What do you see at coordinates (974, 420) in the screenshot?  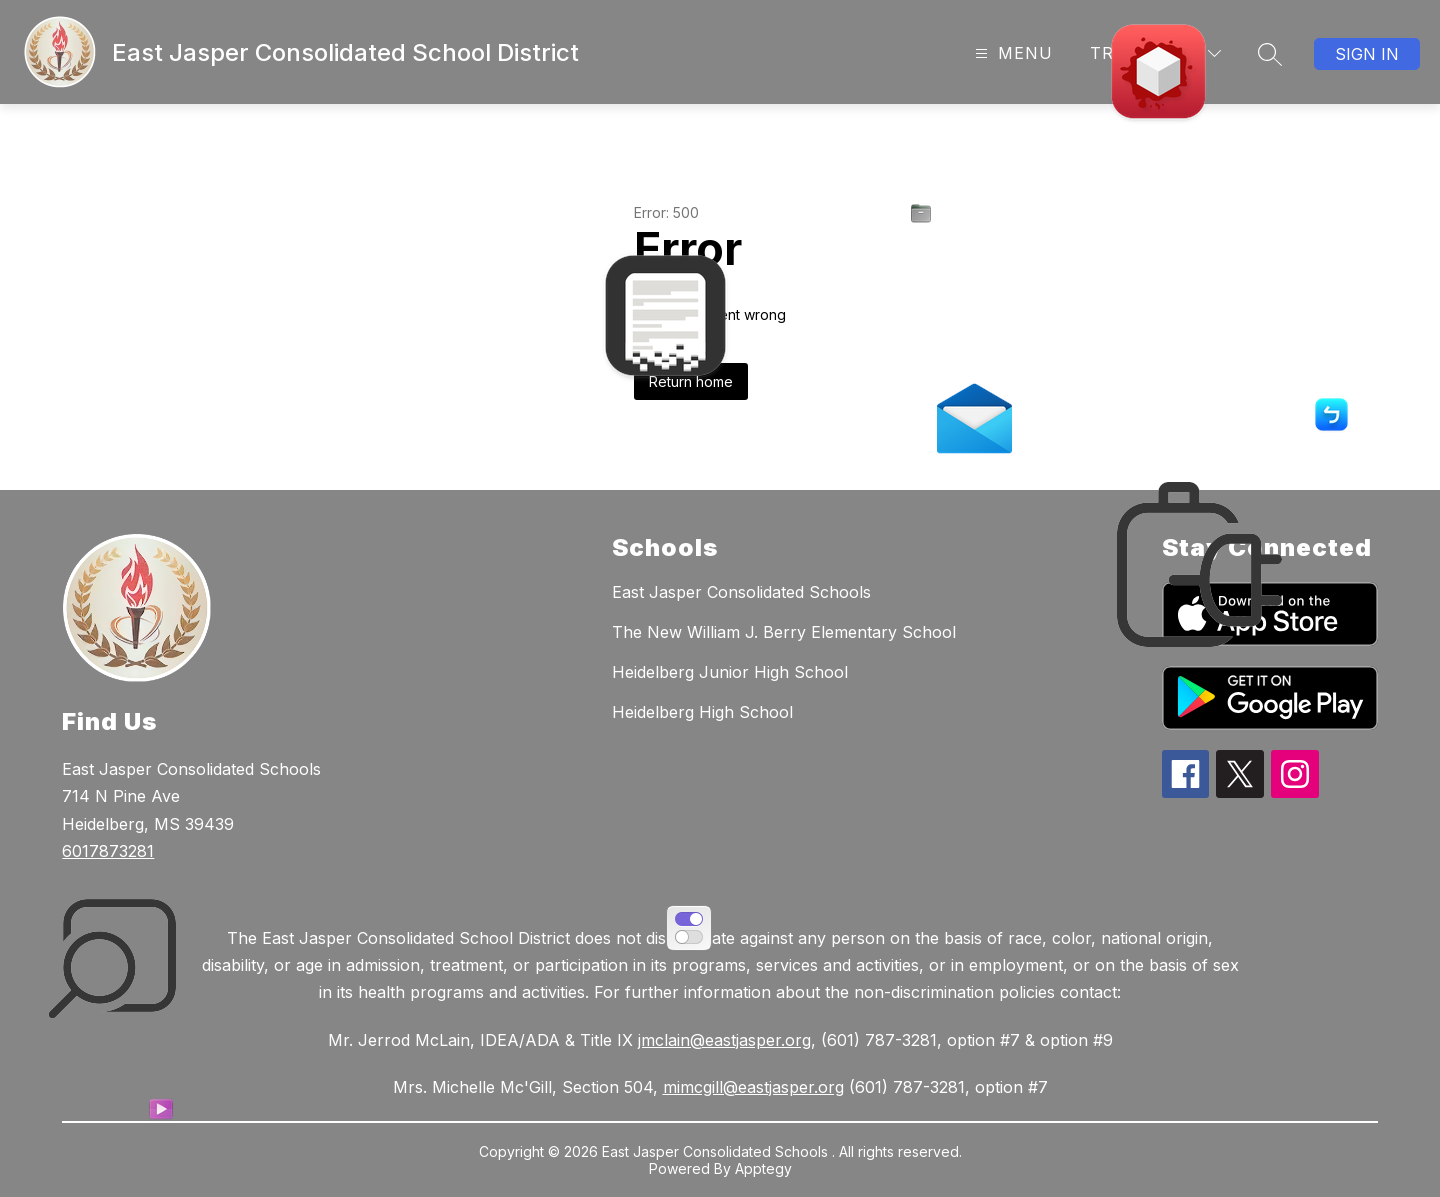 I see `open the mail app` at bounding box center [974, 420].